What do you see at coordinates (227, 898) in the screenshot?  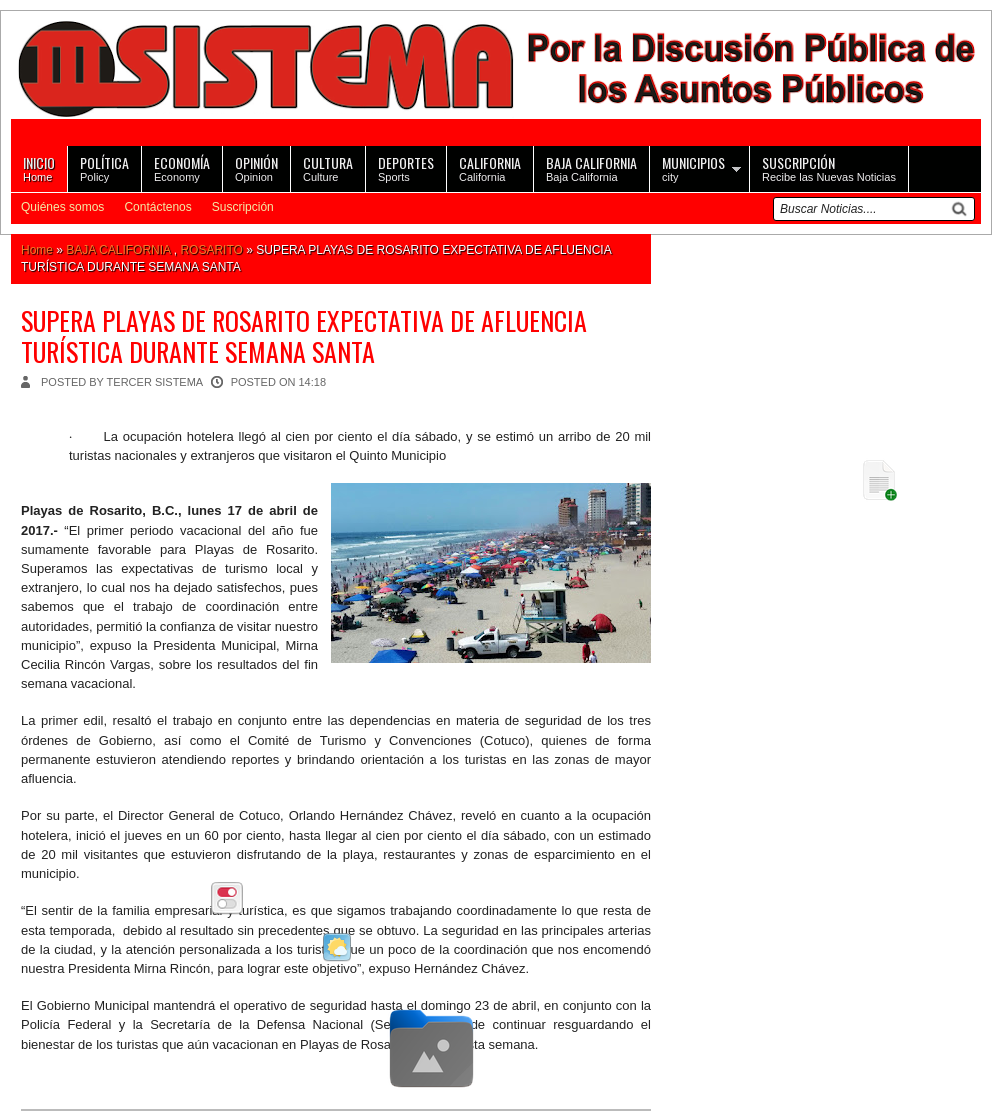 I see `open system tweaks or settings app` at bounding box center [227, 898].